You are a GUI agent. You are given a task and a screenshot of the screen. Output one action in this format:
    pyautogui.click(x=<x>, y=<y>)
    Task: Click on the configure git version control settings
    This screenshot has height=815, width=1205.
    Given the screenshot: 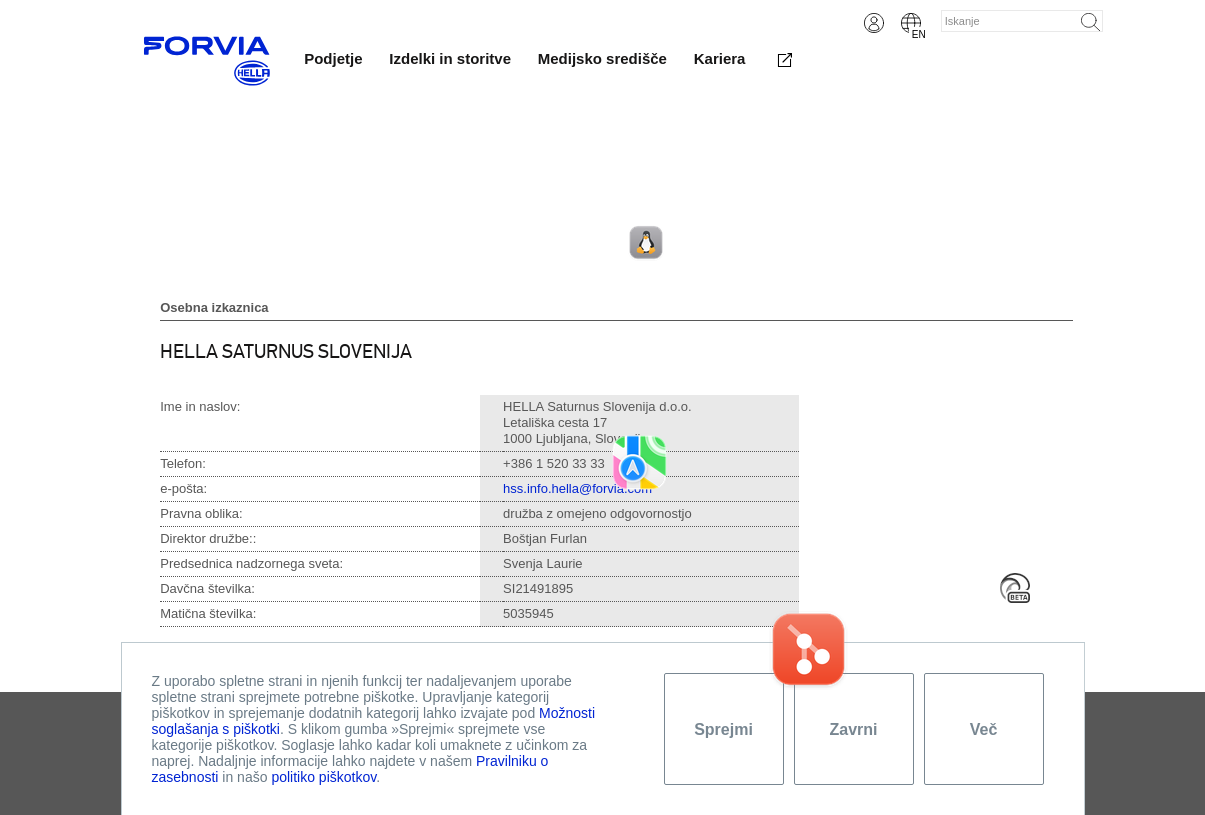 What is the action you would take?
    pyautogui.click(x=808, y=650)
    